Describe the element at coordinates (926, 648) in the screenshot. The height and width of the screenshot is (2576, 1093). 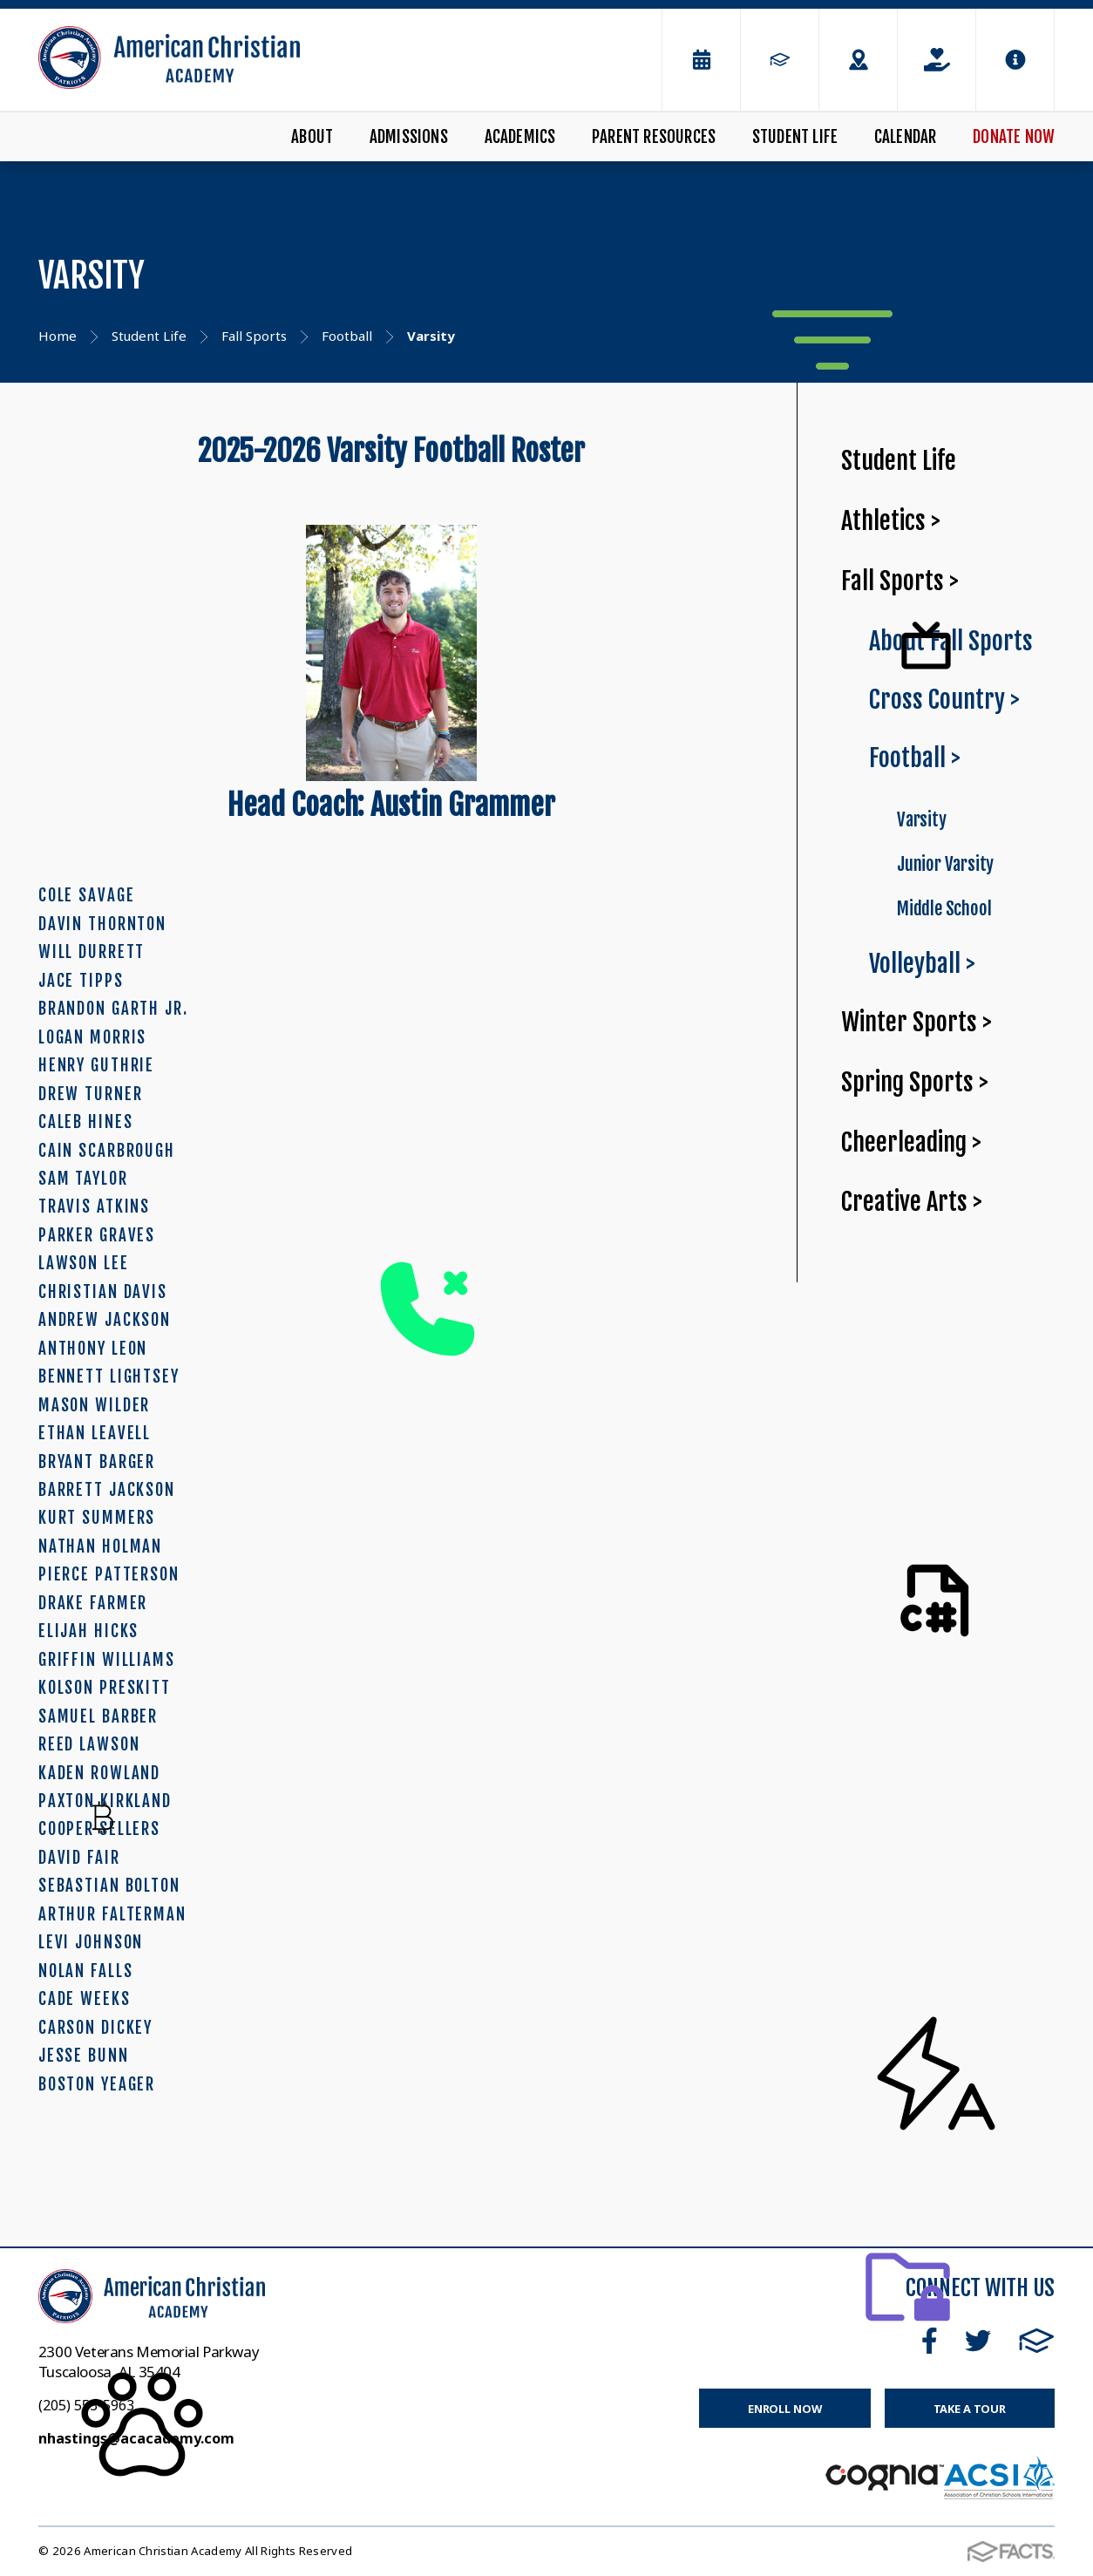
I see `access TV or video streaming features` at that location.